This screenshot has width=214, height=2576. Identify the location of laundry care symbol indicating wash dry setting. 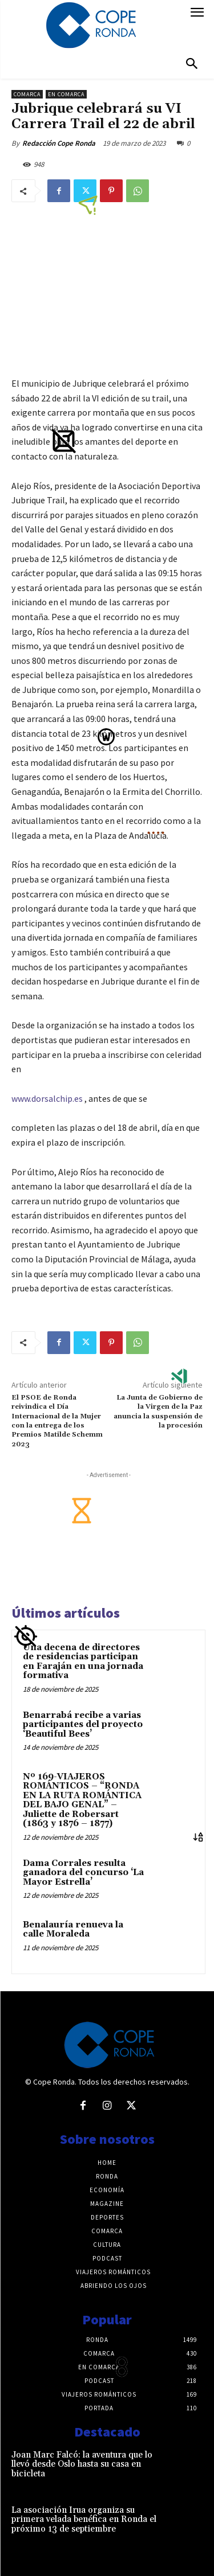
(106, 737).